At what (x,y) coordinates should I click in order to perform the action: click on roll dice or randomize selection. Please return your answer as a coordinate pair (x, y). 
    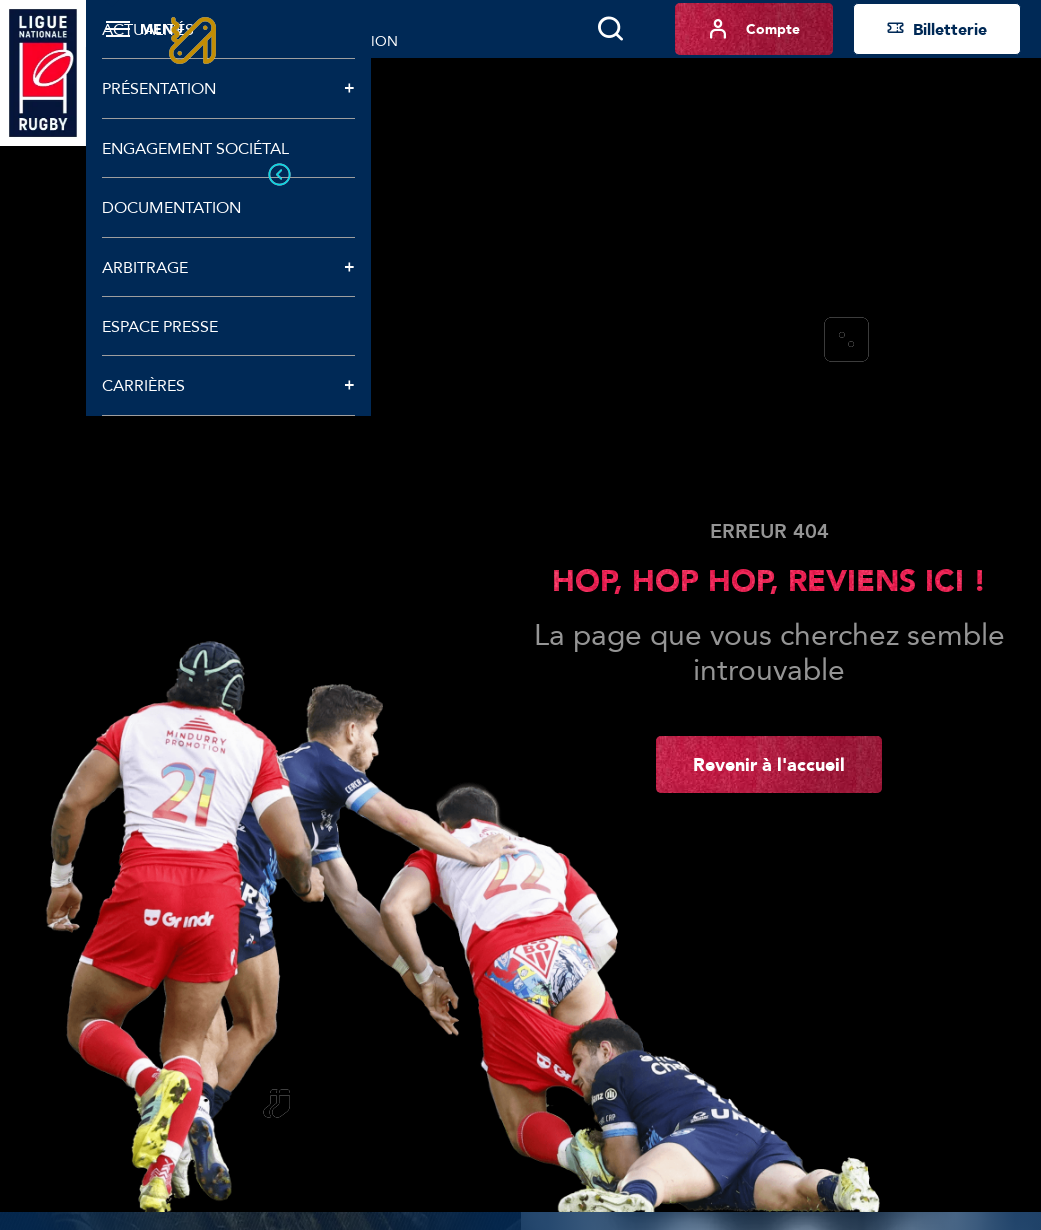
    Looking at the image, I should click on (846, 339).